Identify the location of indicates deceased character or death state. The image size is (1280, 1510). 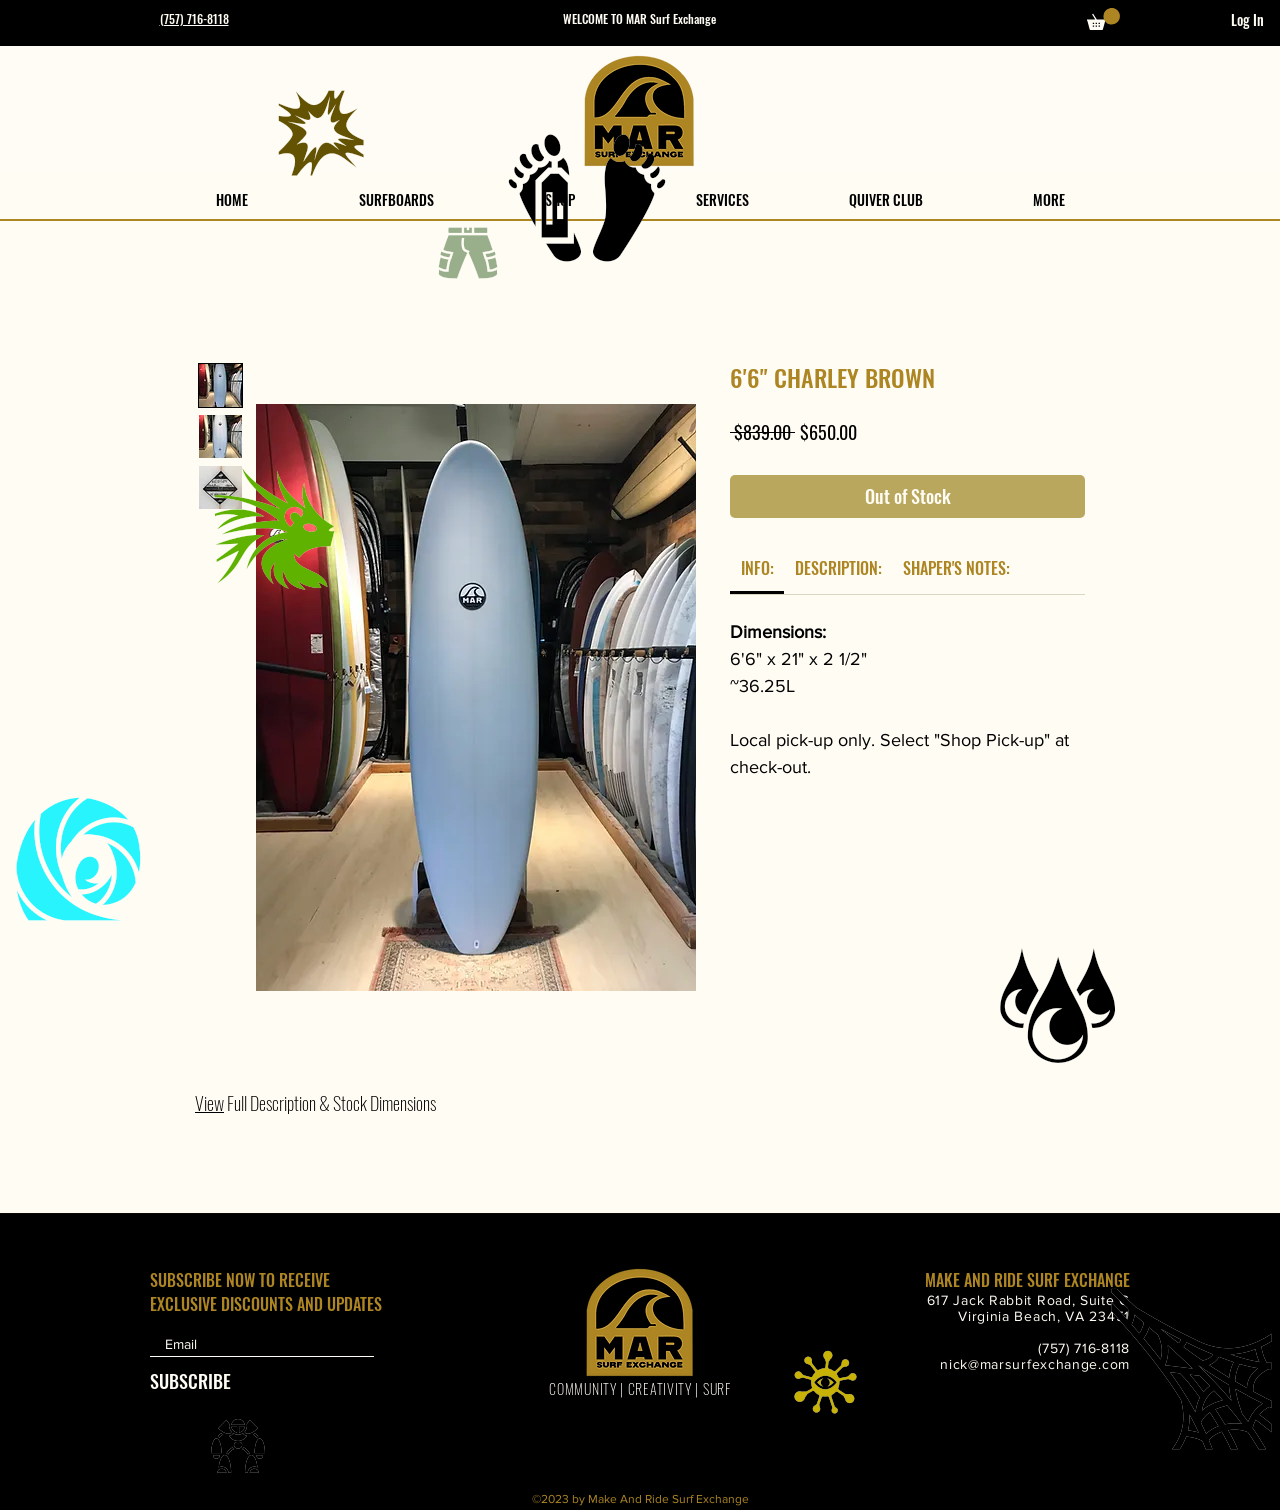
(587, 198).